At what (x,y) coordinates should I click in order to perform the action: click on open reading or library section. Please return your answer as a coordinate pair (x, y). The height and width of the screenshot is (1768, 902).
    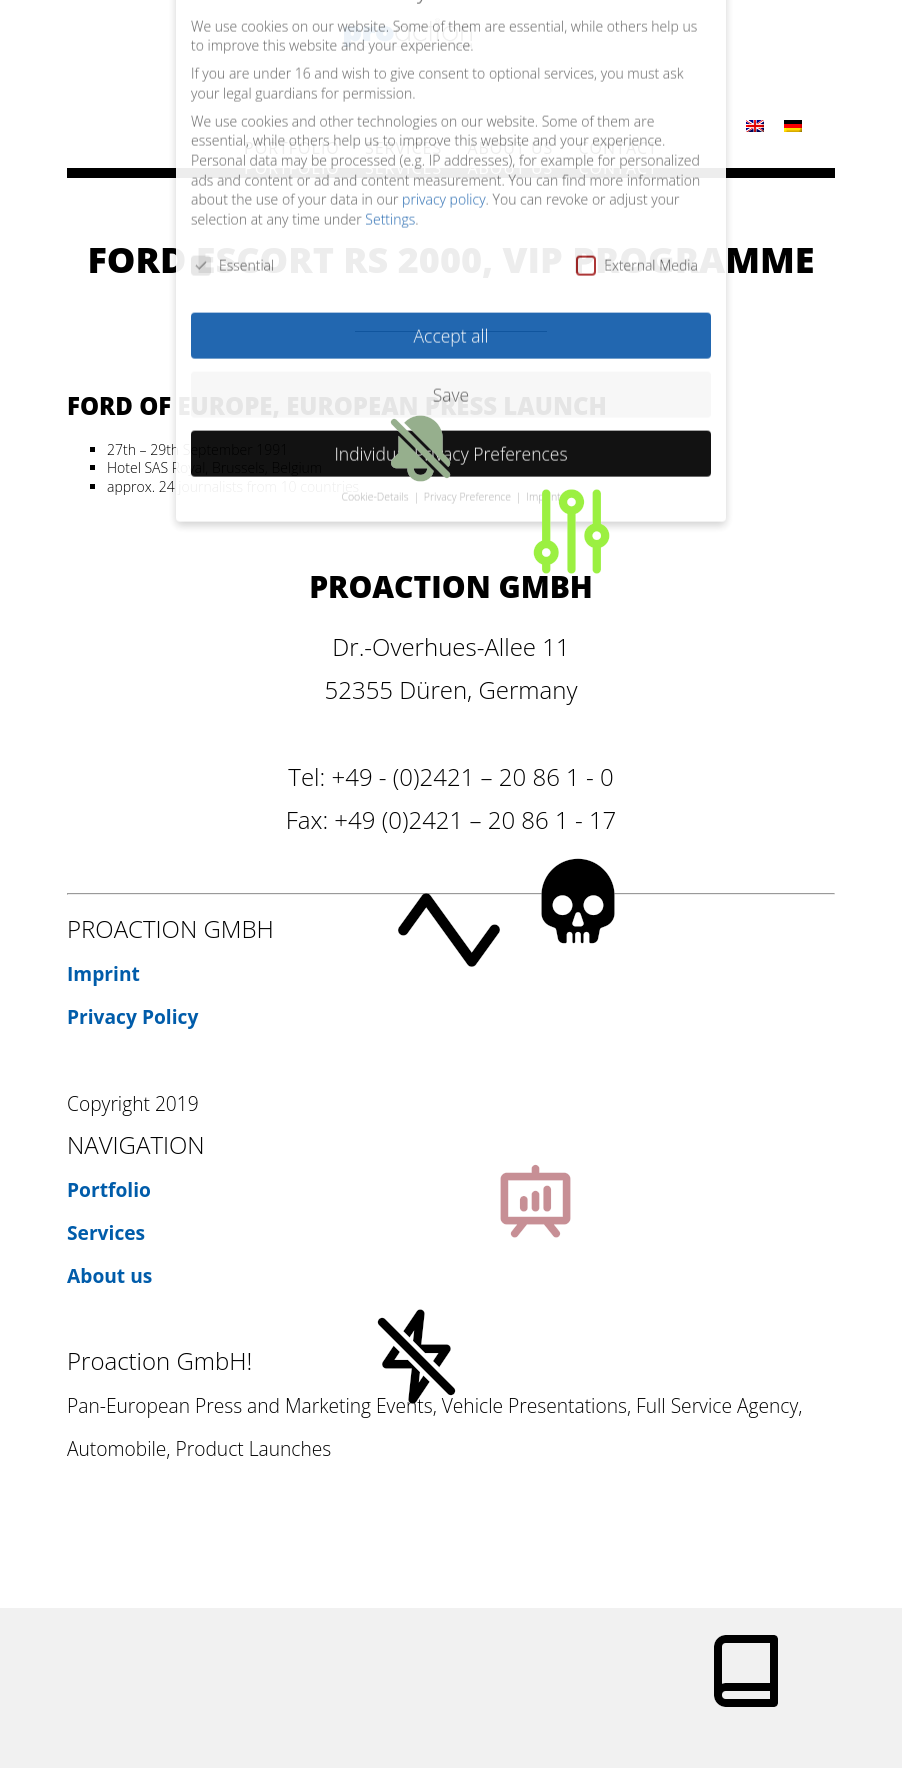
    Looking at the image, I should click on (746, 1671).